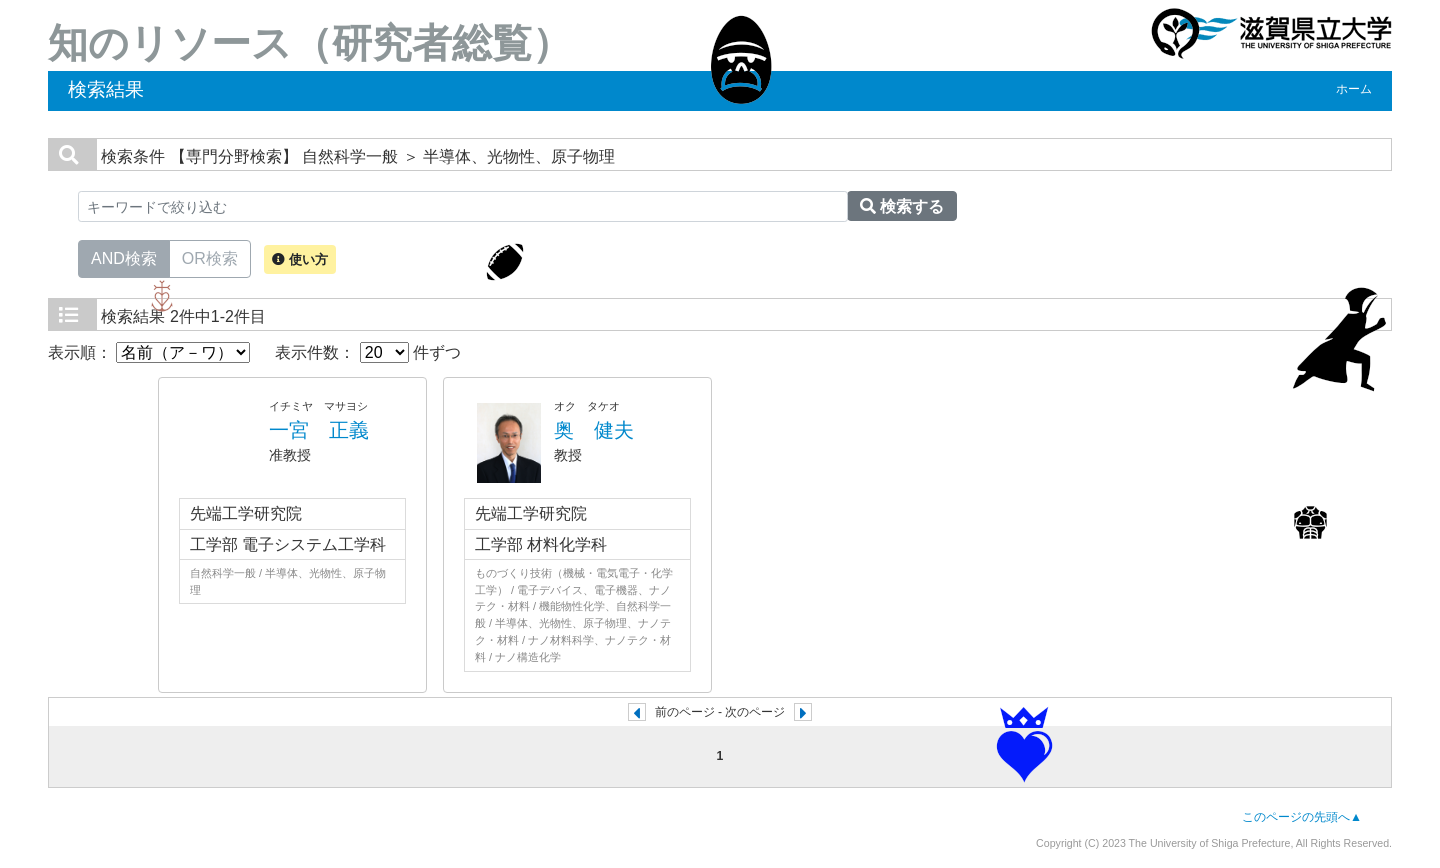 This screenshot has width=1440, height=868. What do you see at coordinates (162, 296) in the screenshot?
I see `camargue cross symbol representing faith, hope, and love` at bounding box center [162, 296].